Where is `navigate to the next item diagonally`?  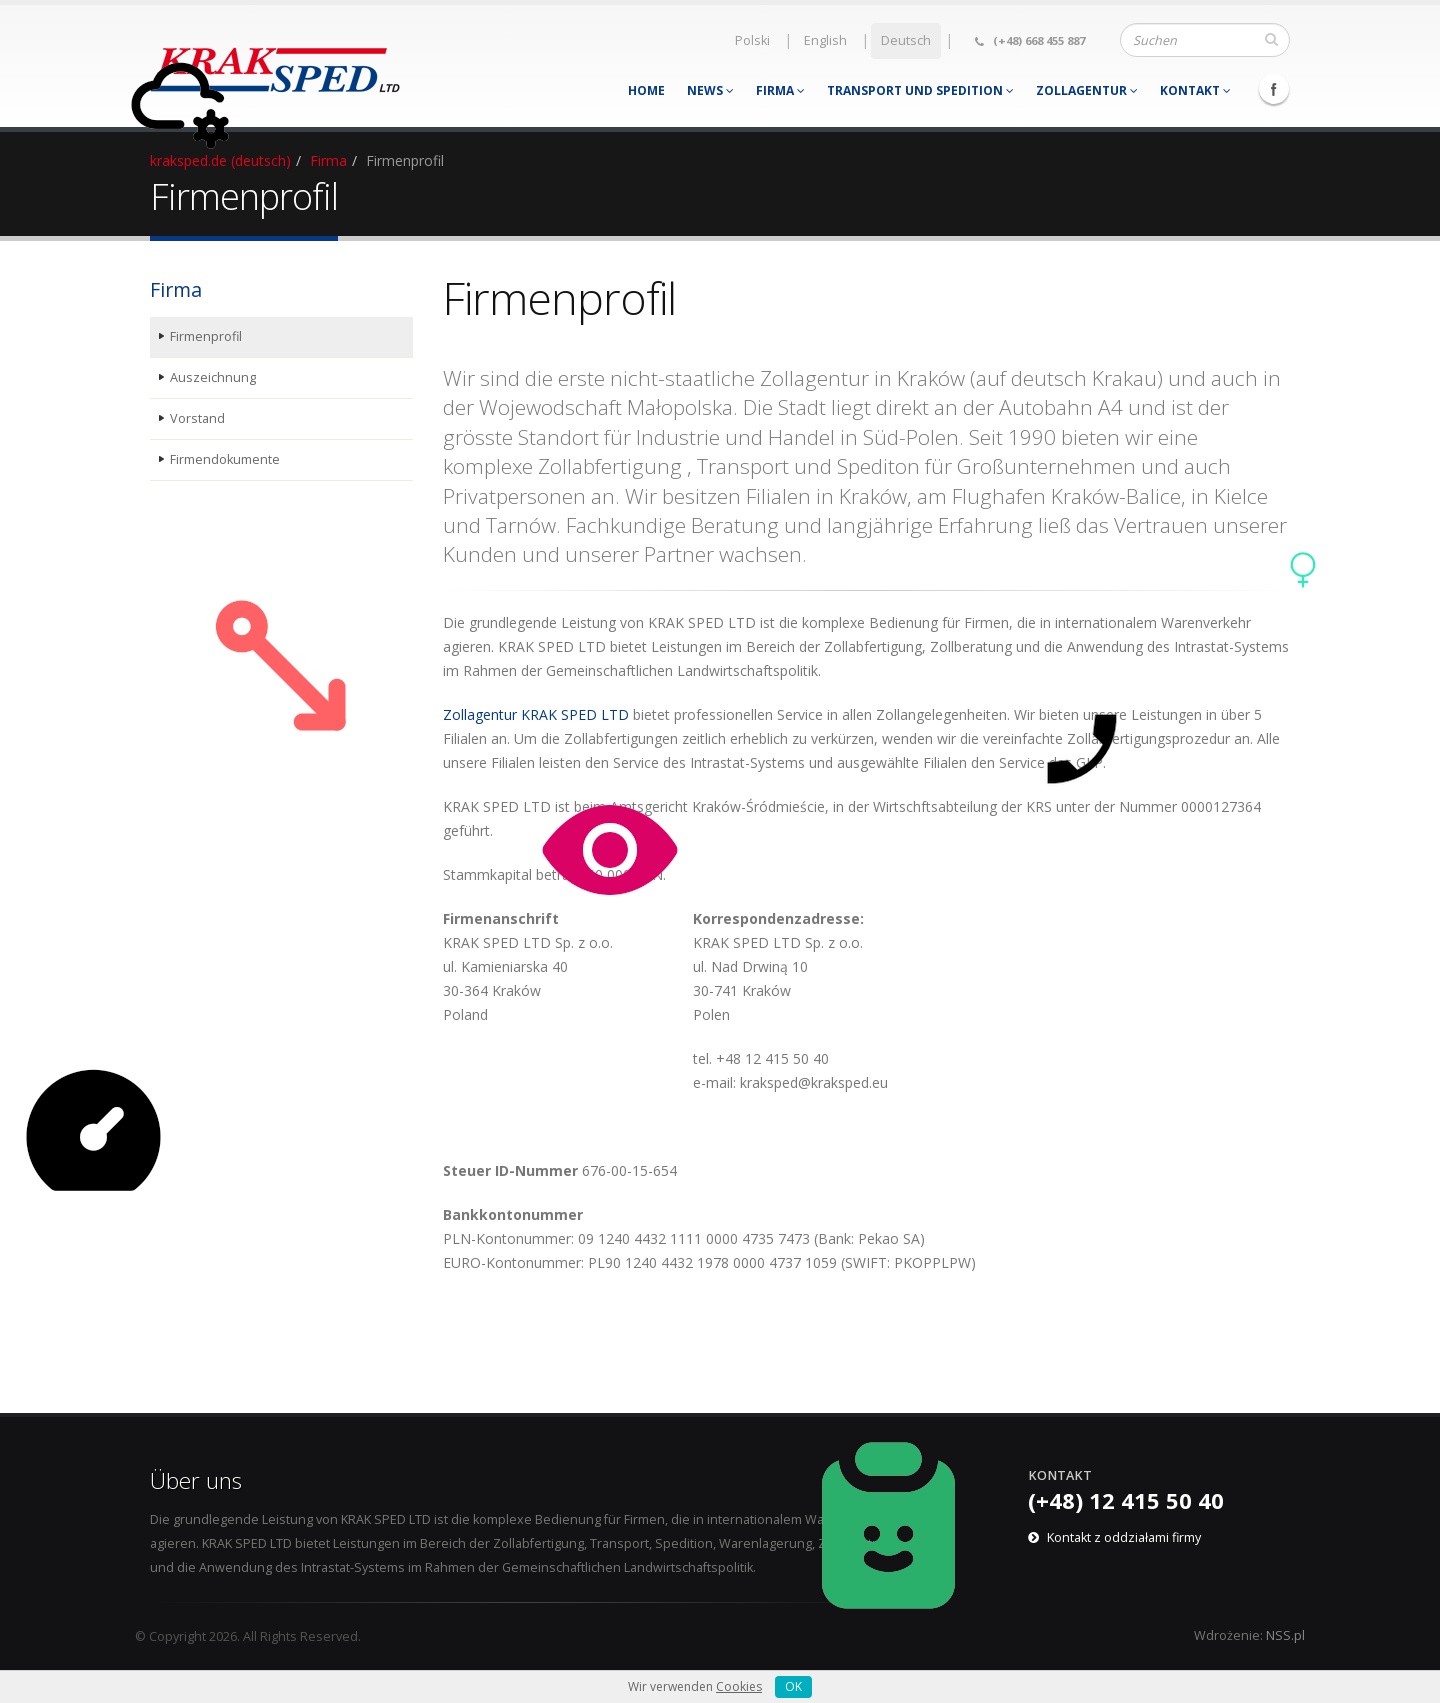
navigate to the next item diagonally is located at coordinates (285, 670).